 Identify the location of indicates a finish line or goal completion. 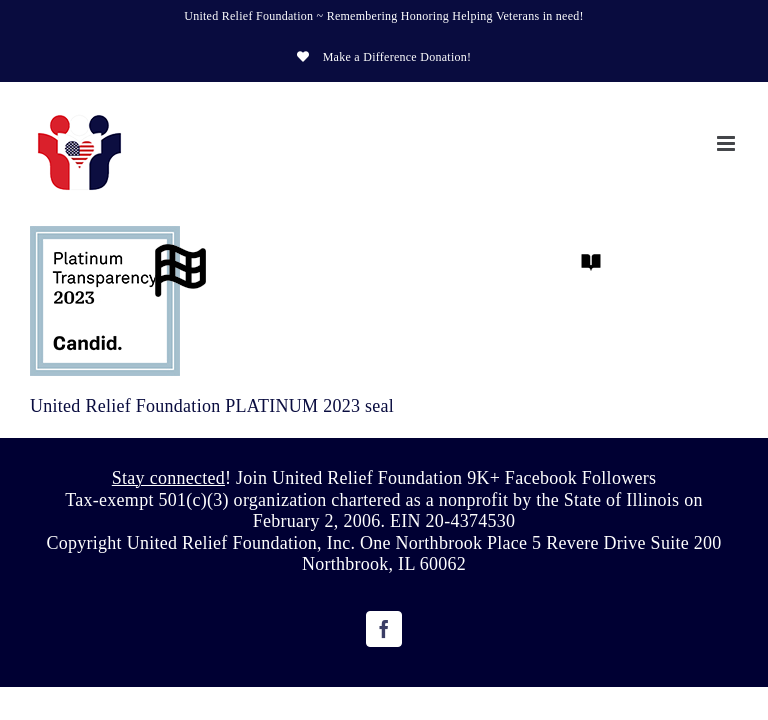
(178, 269).